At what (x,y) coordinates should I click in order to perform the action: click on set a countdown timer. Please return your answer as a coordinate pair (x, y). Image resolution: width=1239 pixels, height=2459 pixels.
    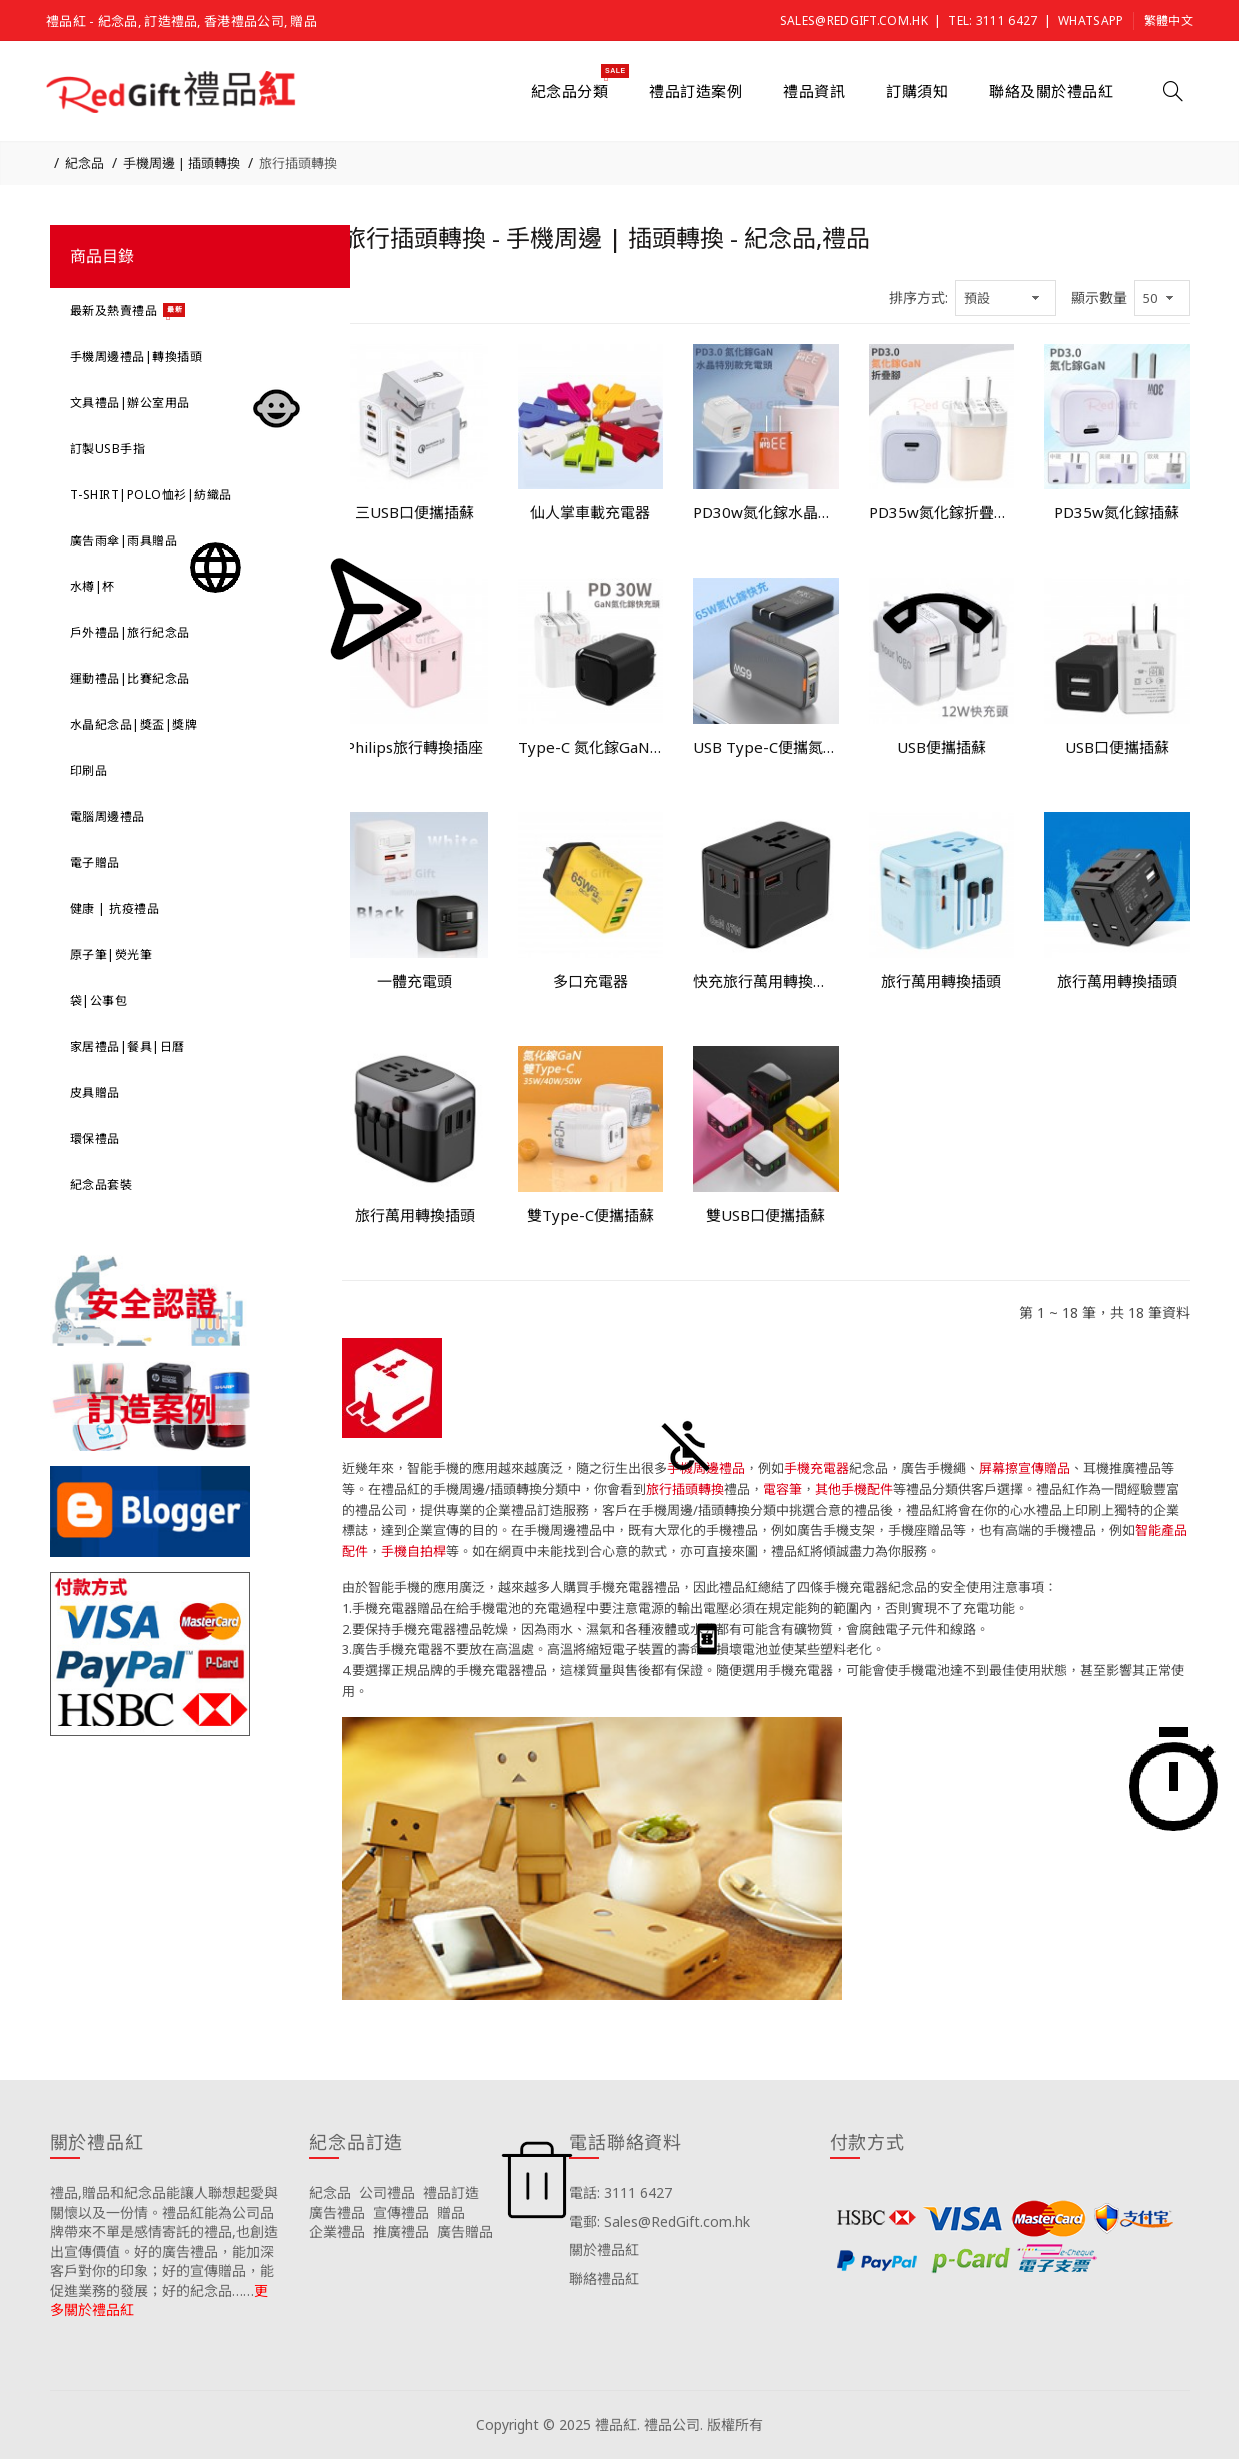
    Looking at the image, I should click on (1173, 1781).